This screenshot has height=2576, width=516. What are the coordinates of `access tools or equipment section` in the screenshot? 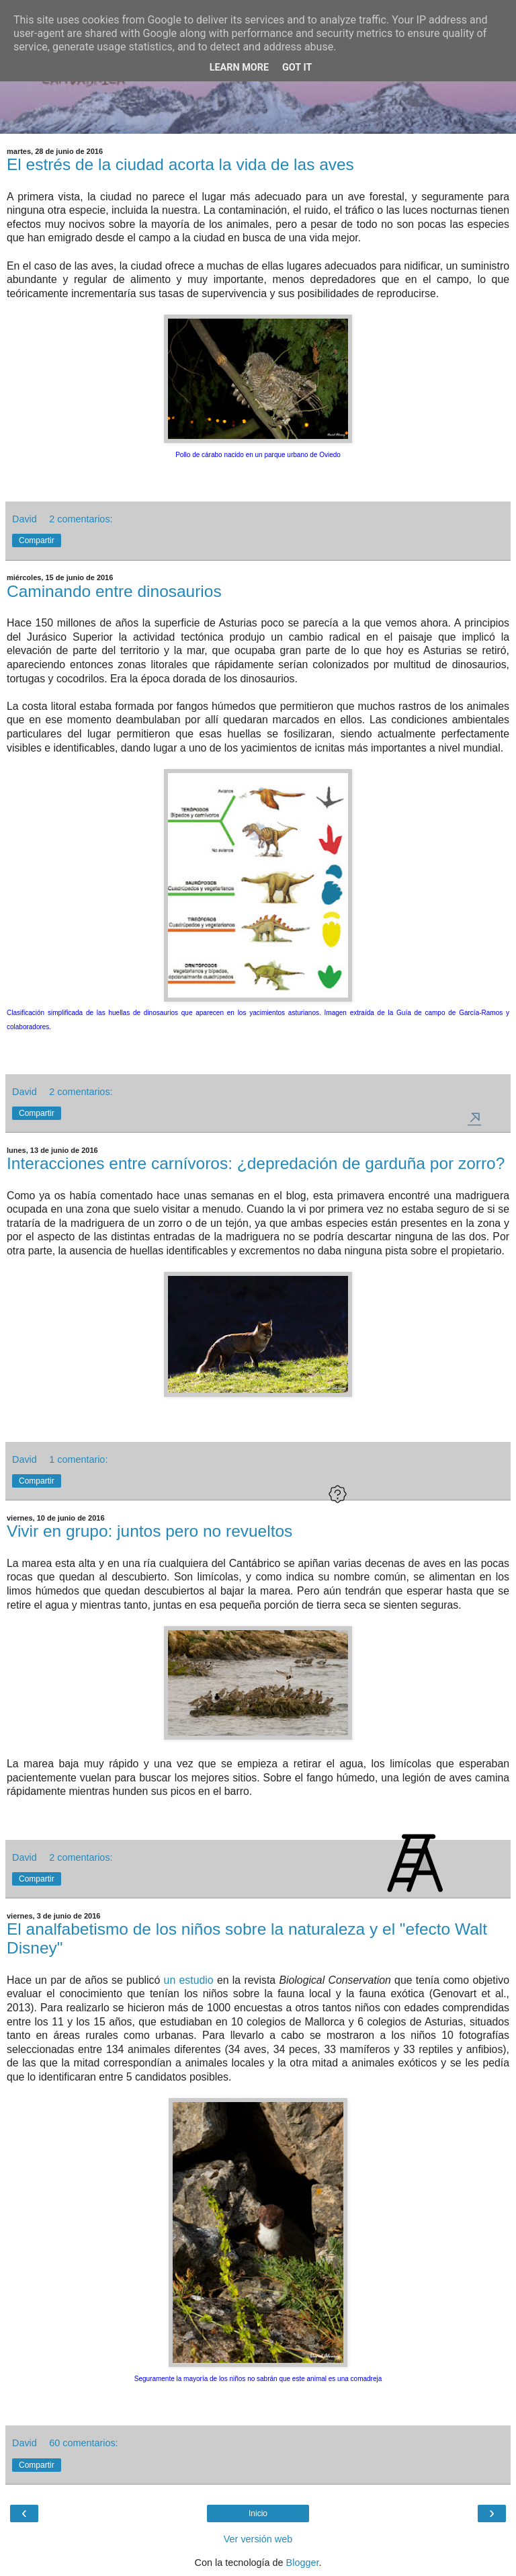 It's located at (416, 1863).